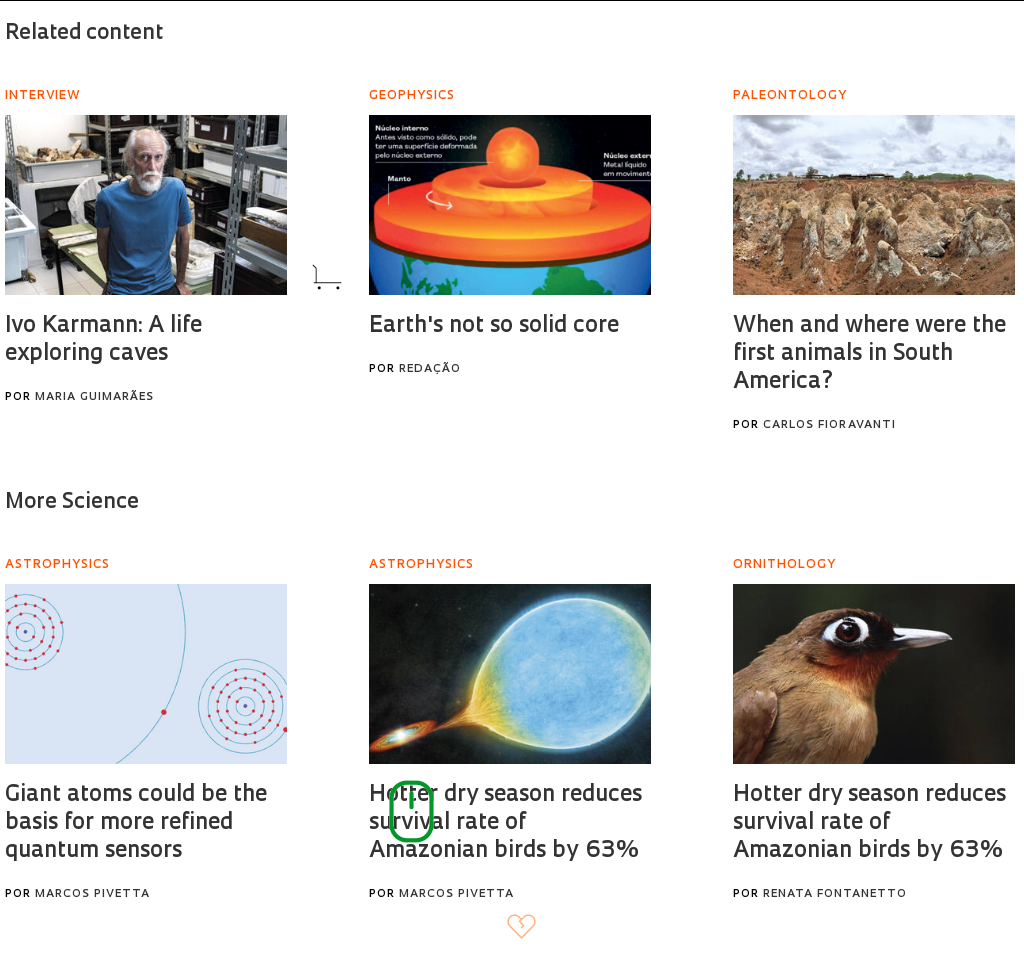 The width and height of the screenshot is (1024, 979). What do you see at coordinates (411, 811) in the screenshot?
I see `indicates mouse input or cursor control` at bounding box center [411, 811].